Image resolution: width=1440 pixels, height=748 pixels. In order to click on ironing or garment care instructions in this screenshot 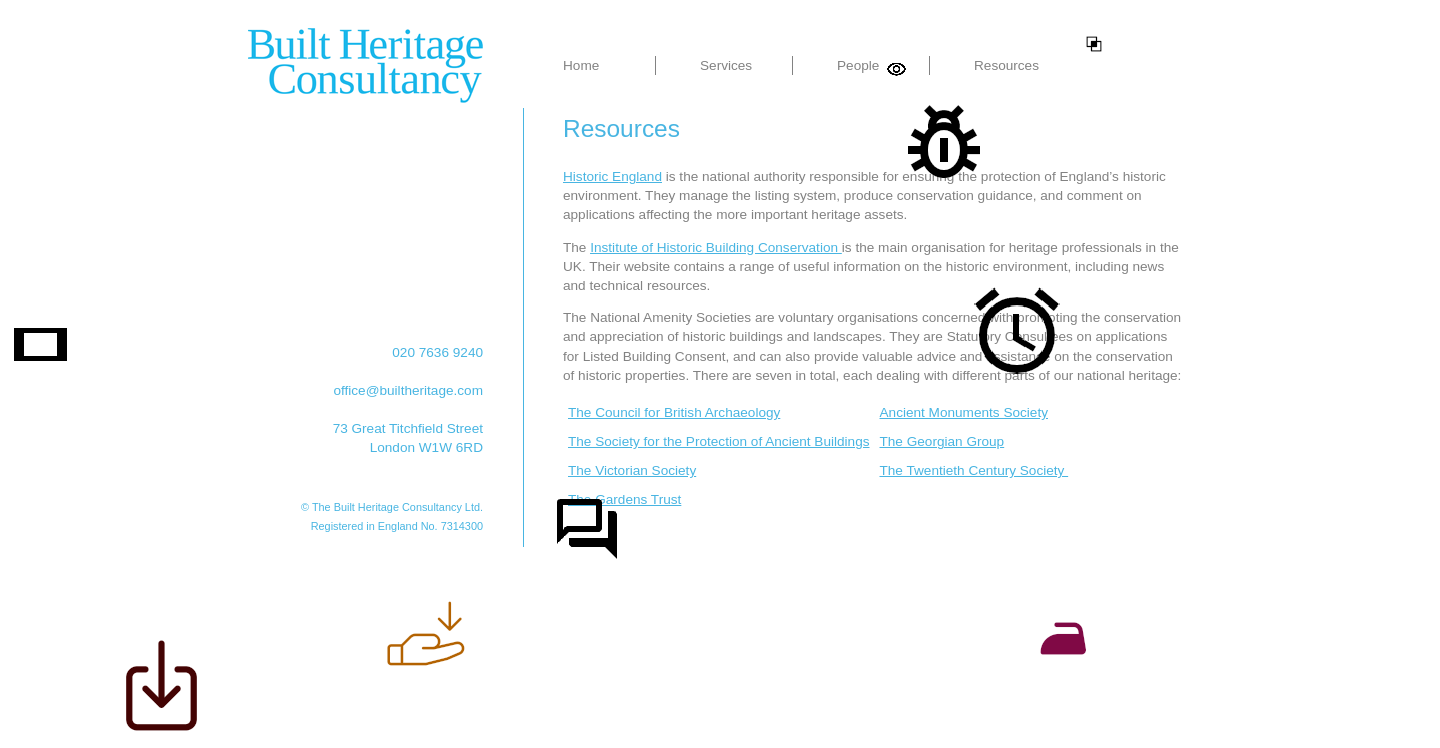, I will do `click(1063, 638)`.